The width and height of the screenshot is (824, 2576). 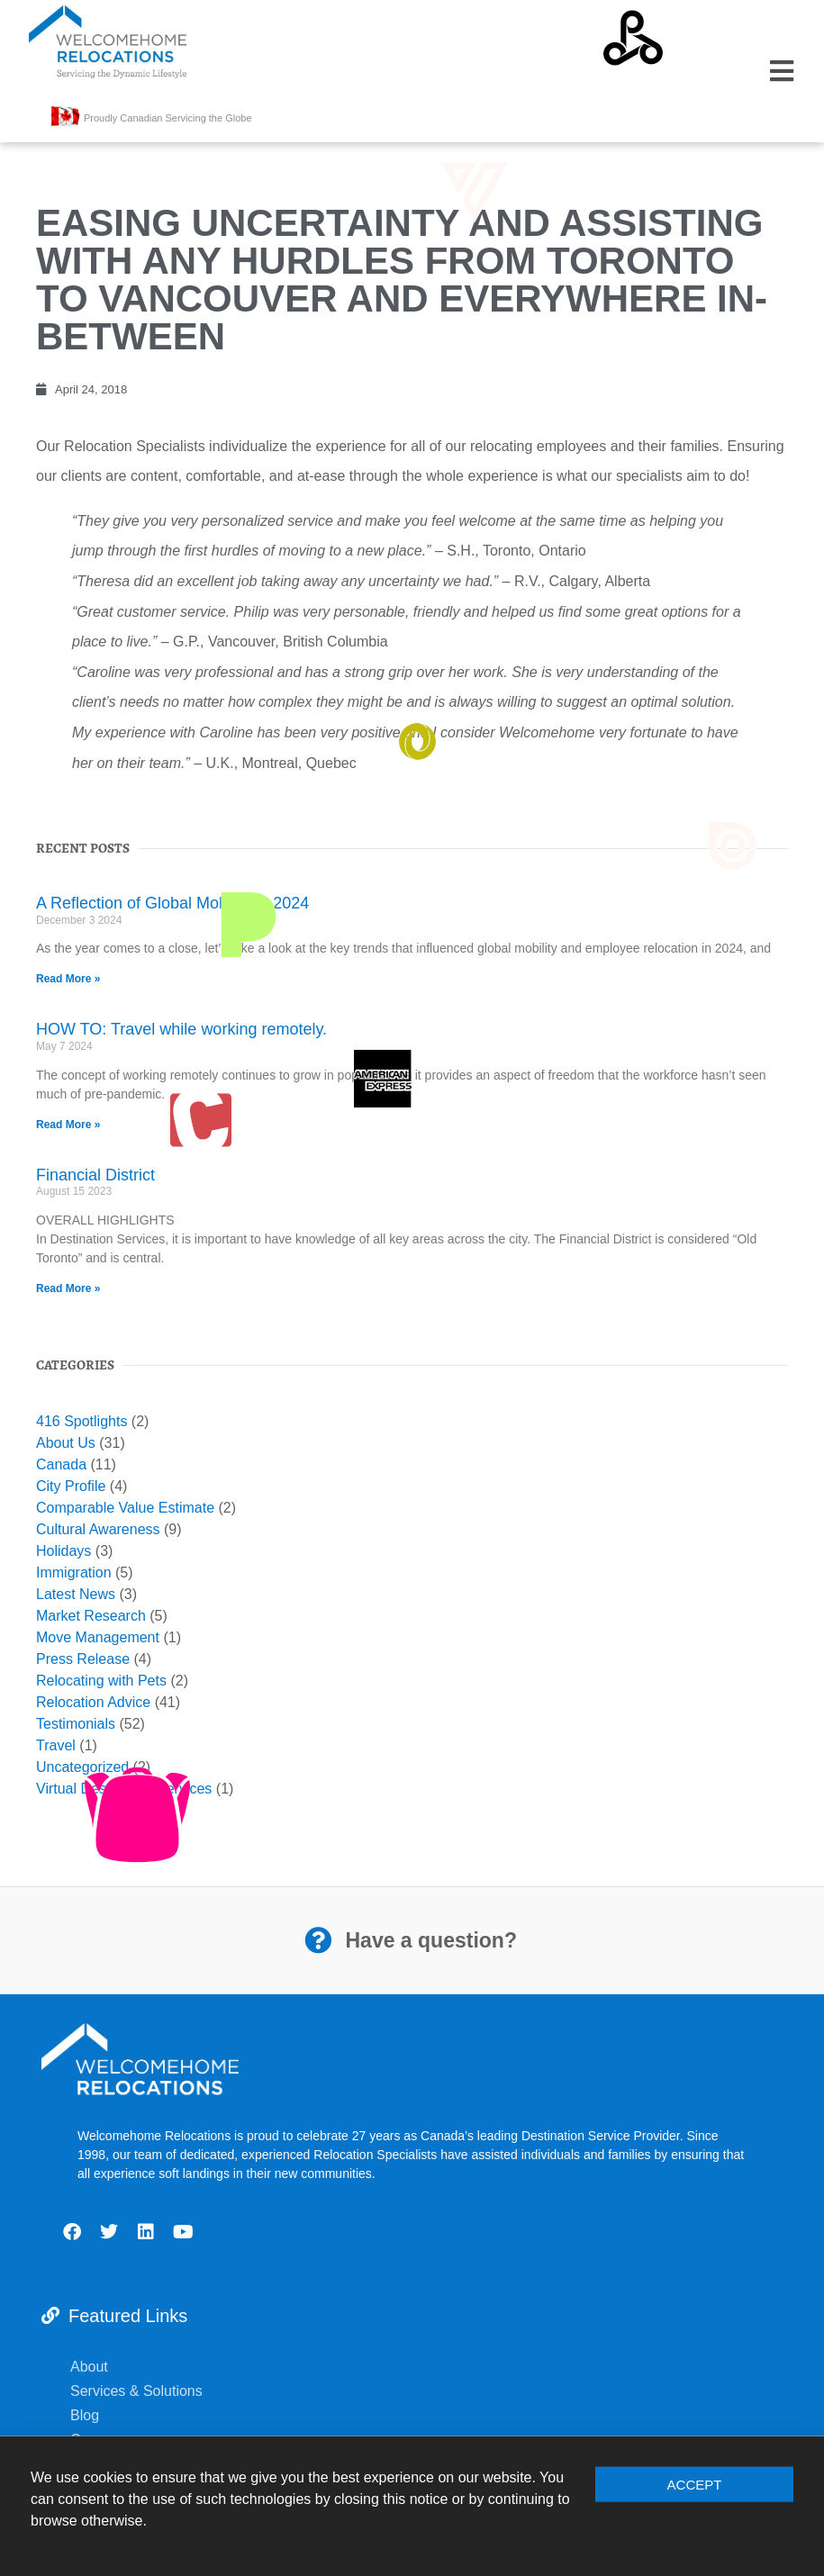 What do you see at coordinates (732, 845) in the screenshot?
I see `open Issuu digital publishing platform` at bounding box center [732, 845].